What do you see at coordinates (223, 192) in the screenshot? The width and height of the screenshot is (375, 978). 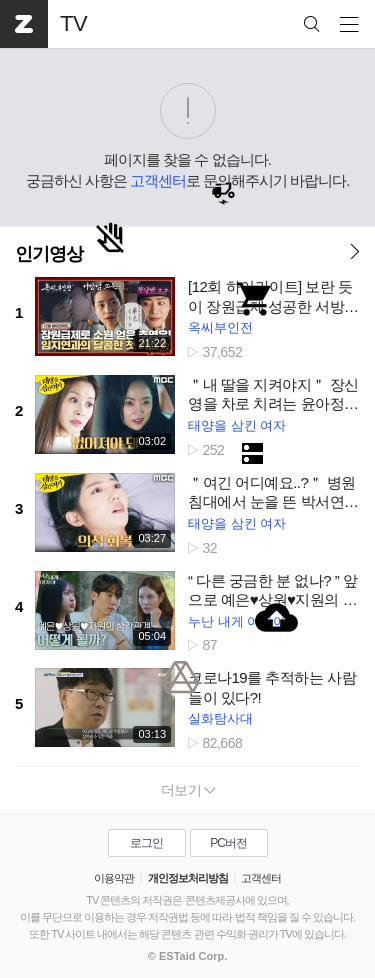 I see `select electric moped as transportation mode` at bounding box center [223, 192].